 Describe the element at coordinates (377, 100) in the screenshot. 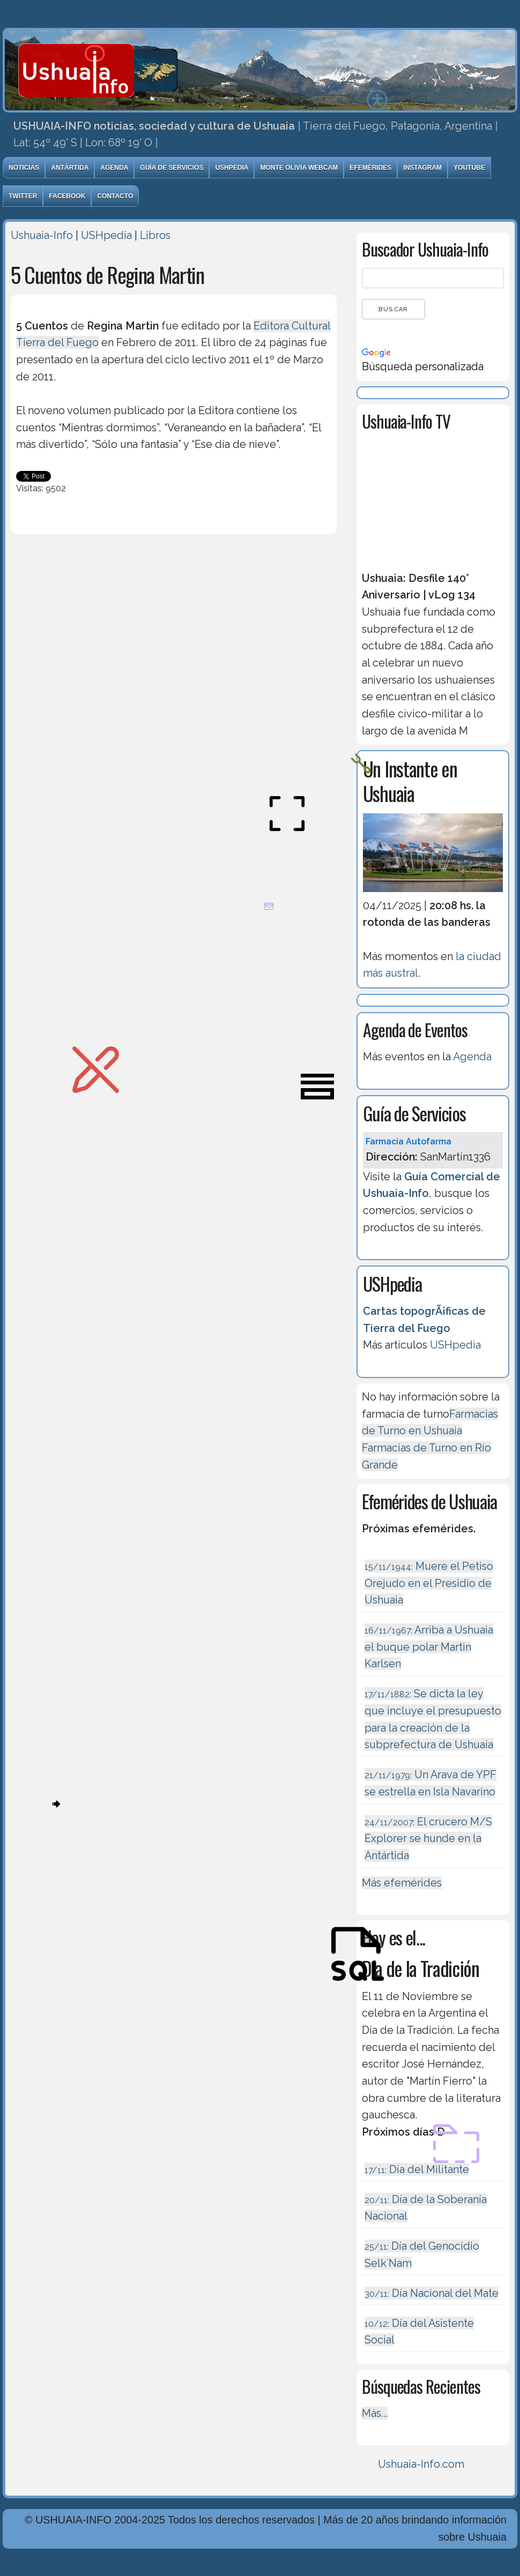

I see `view user profile` at that location.